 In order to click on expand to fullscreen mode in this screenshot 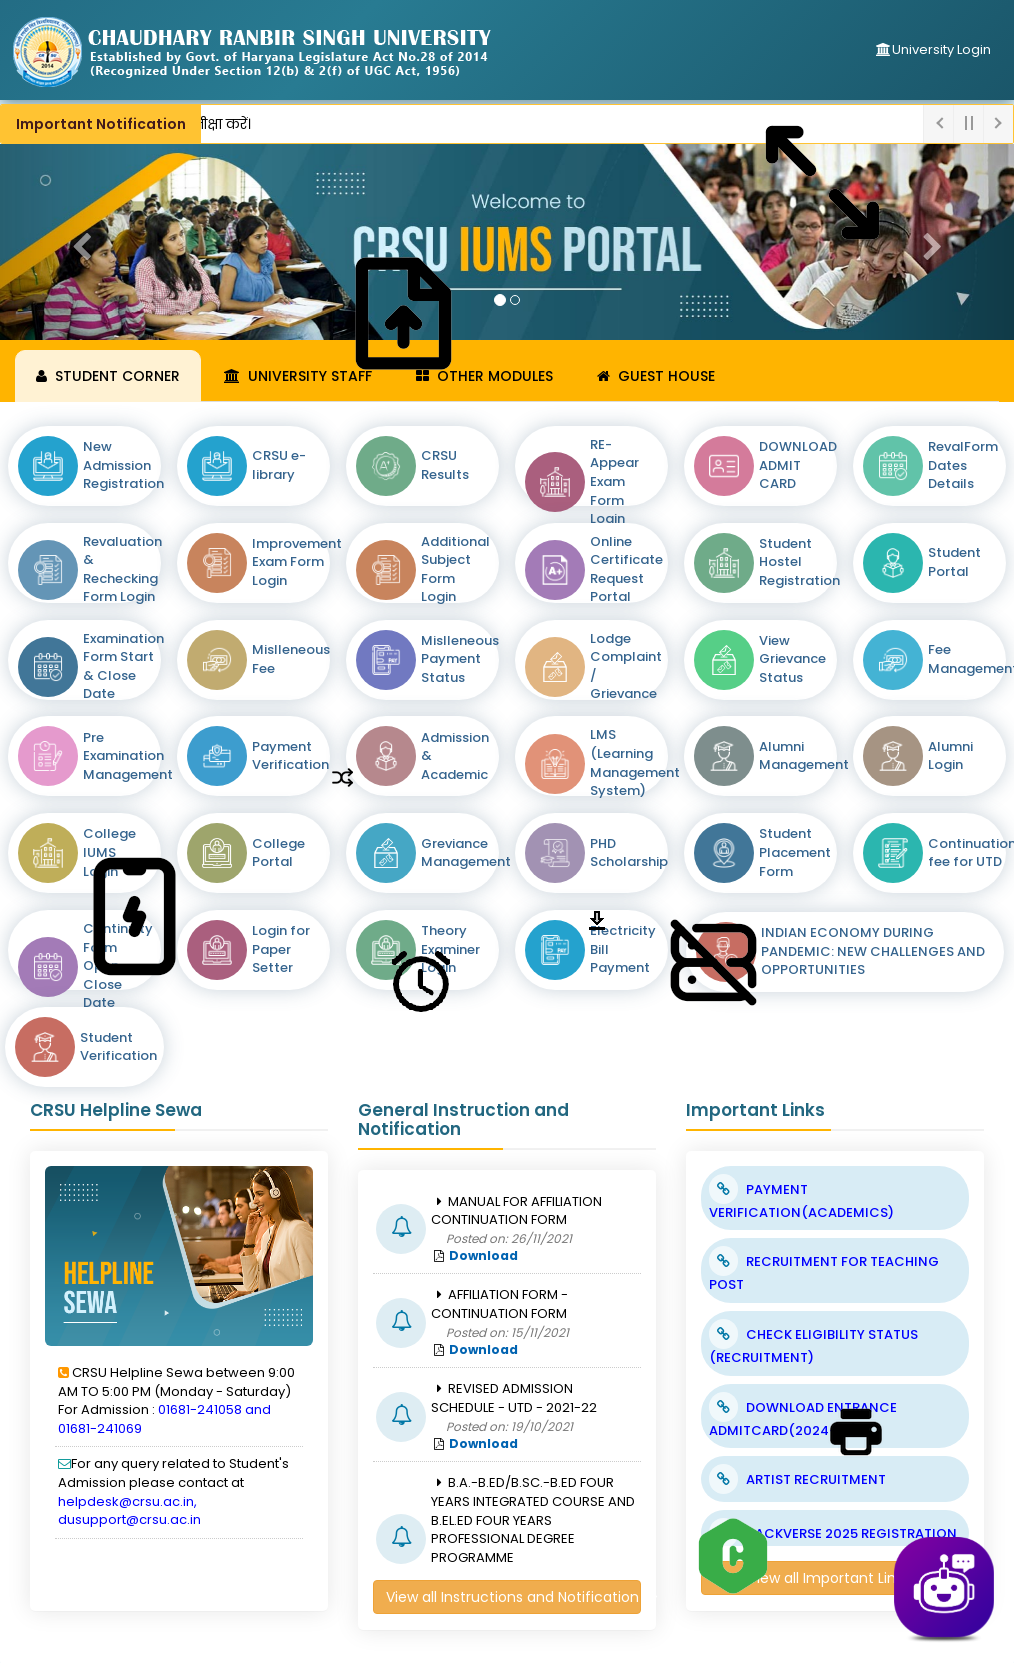, I will do `click(822, 182)`.